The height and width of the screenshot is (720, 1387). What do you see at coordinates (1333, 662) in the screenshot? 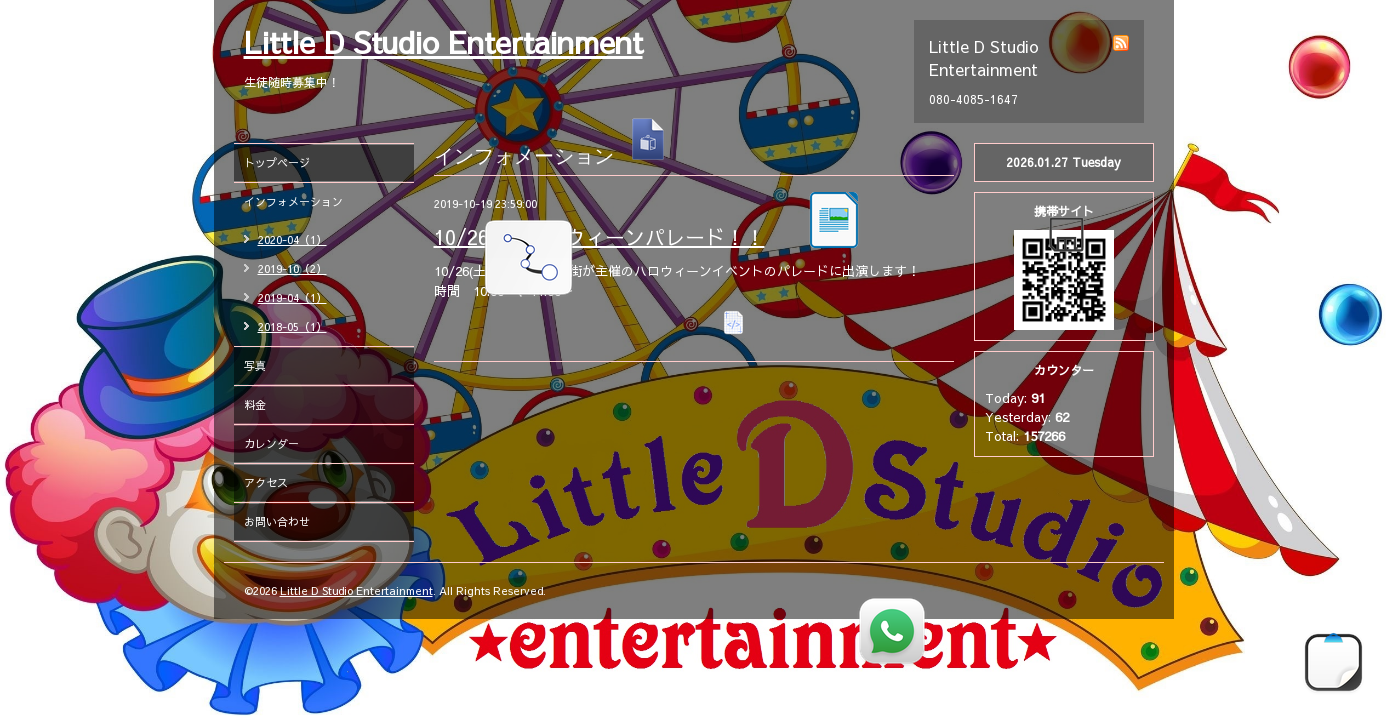
I see `open tasks or to-do list app` at bounding box center [1333, 662].